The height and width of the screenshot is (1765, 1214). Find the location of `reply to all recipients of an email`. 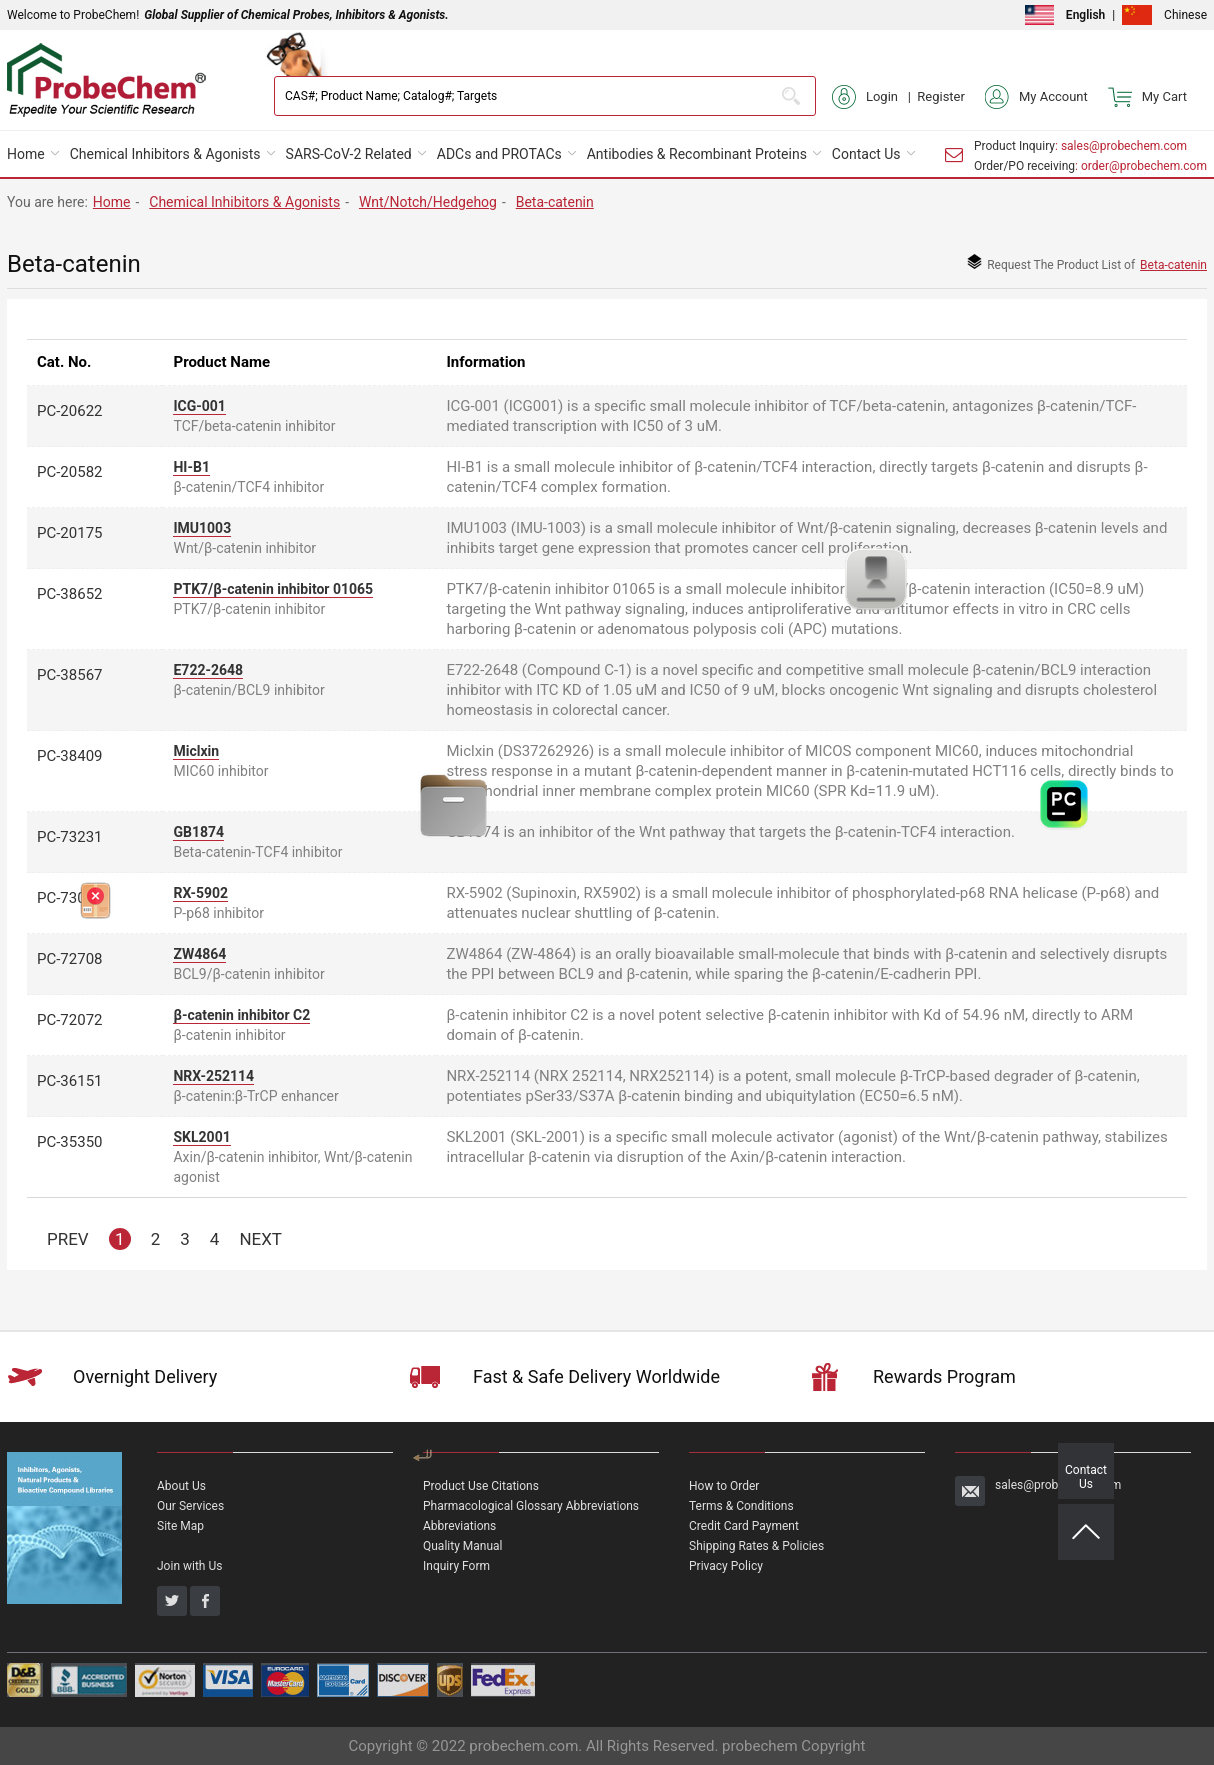

reply to all recipients of an email is located at coordinates (422, 1454).